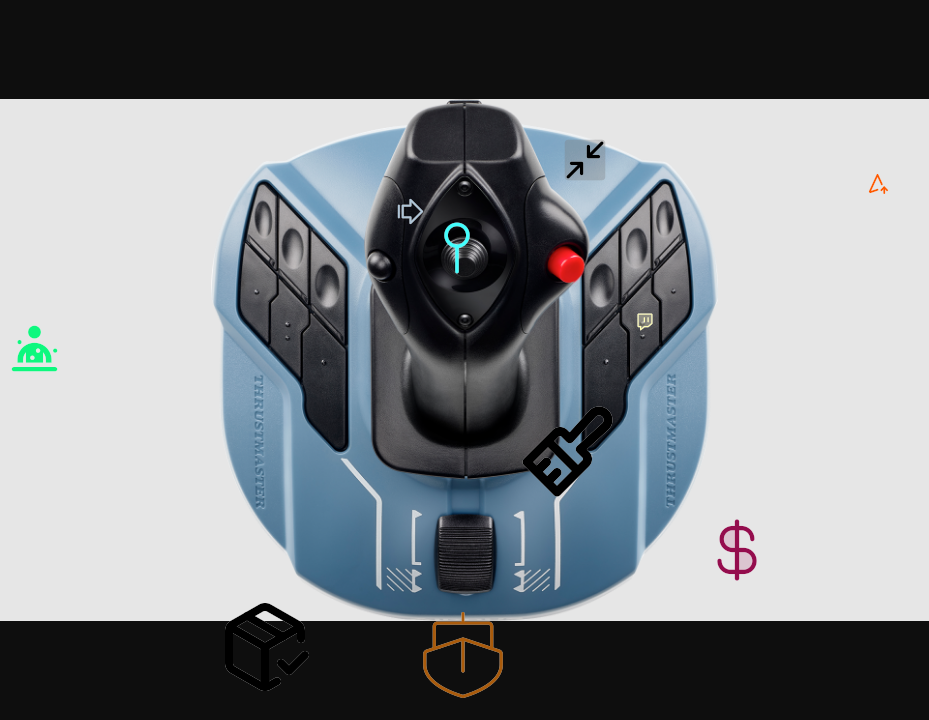  I want to click on minimize or collapse a window, so click(585, 160).